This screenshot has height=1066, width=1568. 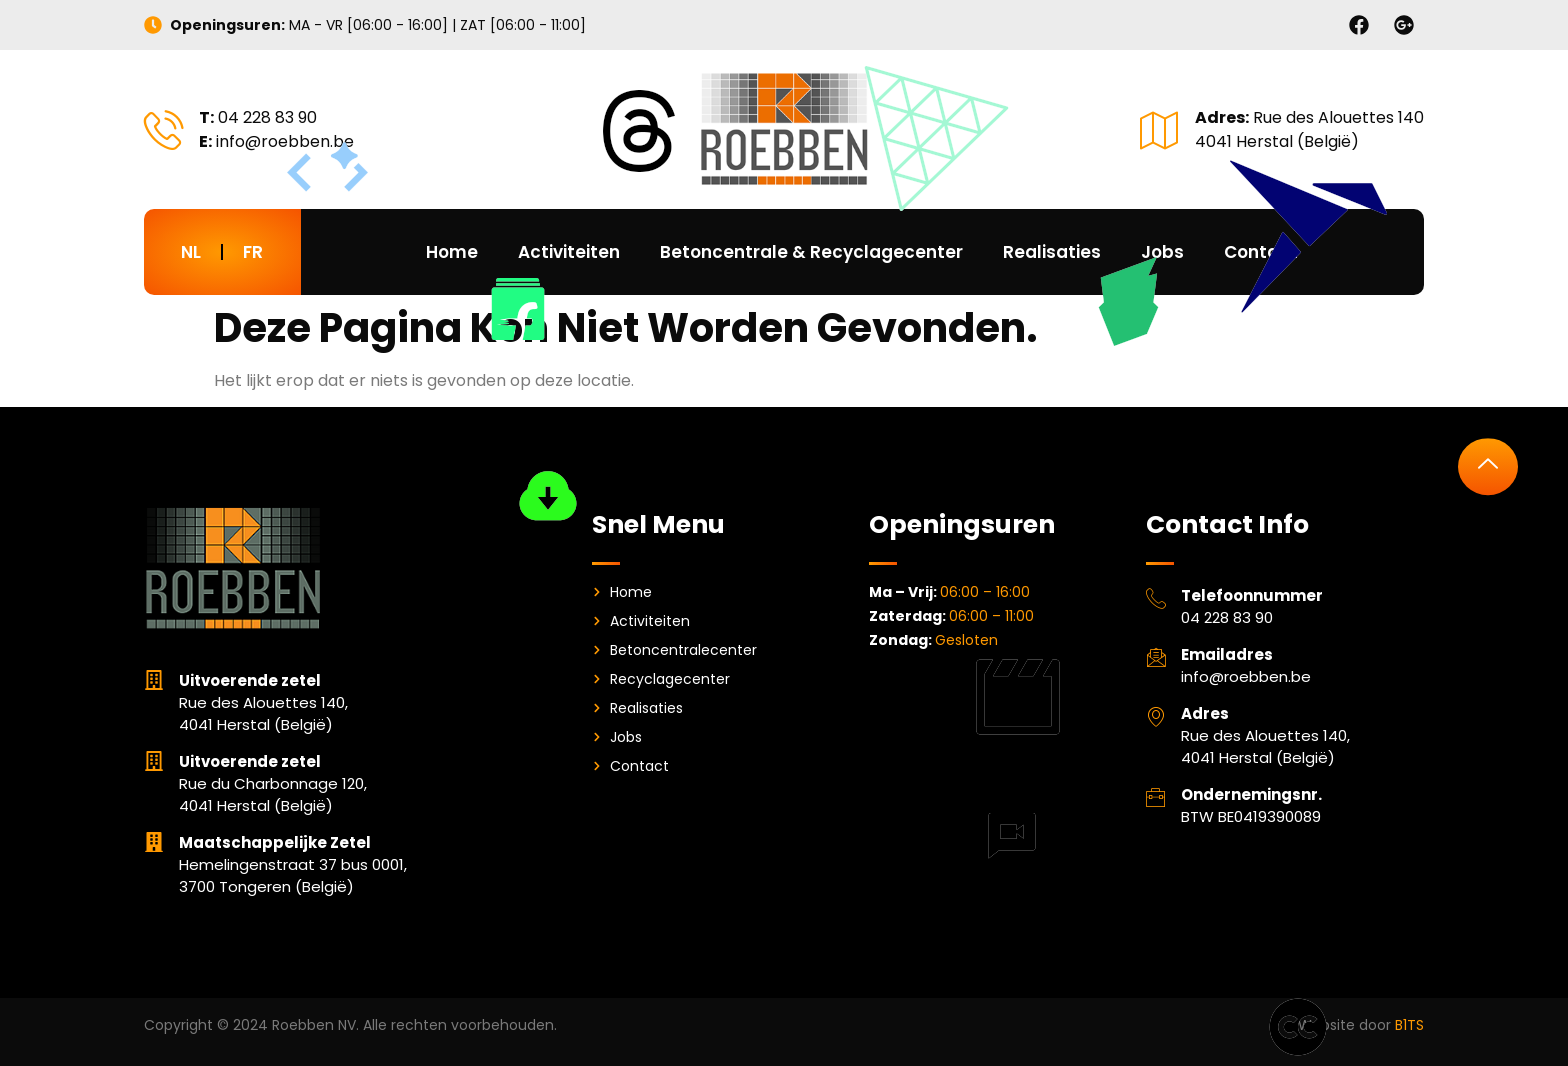 What do you see at coordinates (1128, 301) in the screenshot?
I see `visit BoardGameGeek website` at bounding box center [1128, 301].